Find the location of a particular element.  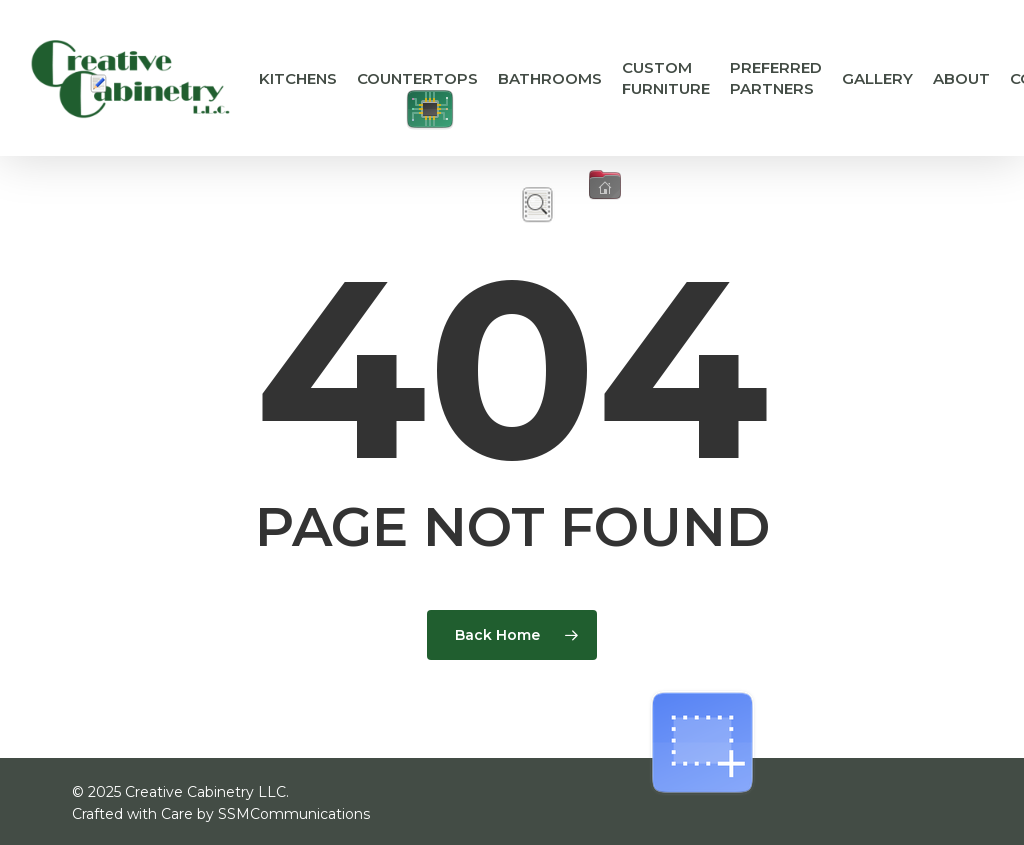

open jockey hardware monitoring app is located at coordinates (430, 109).